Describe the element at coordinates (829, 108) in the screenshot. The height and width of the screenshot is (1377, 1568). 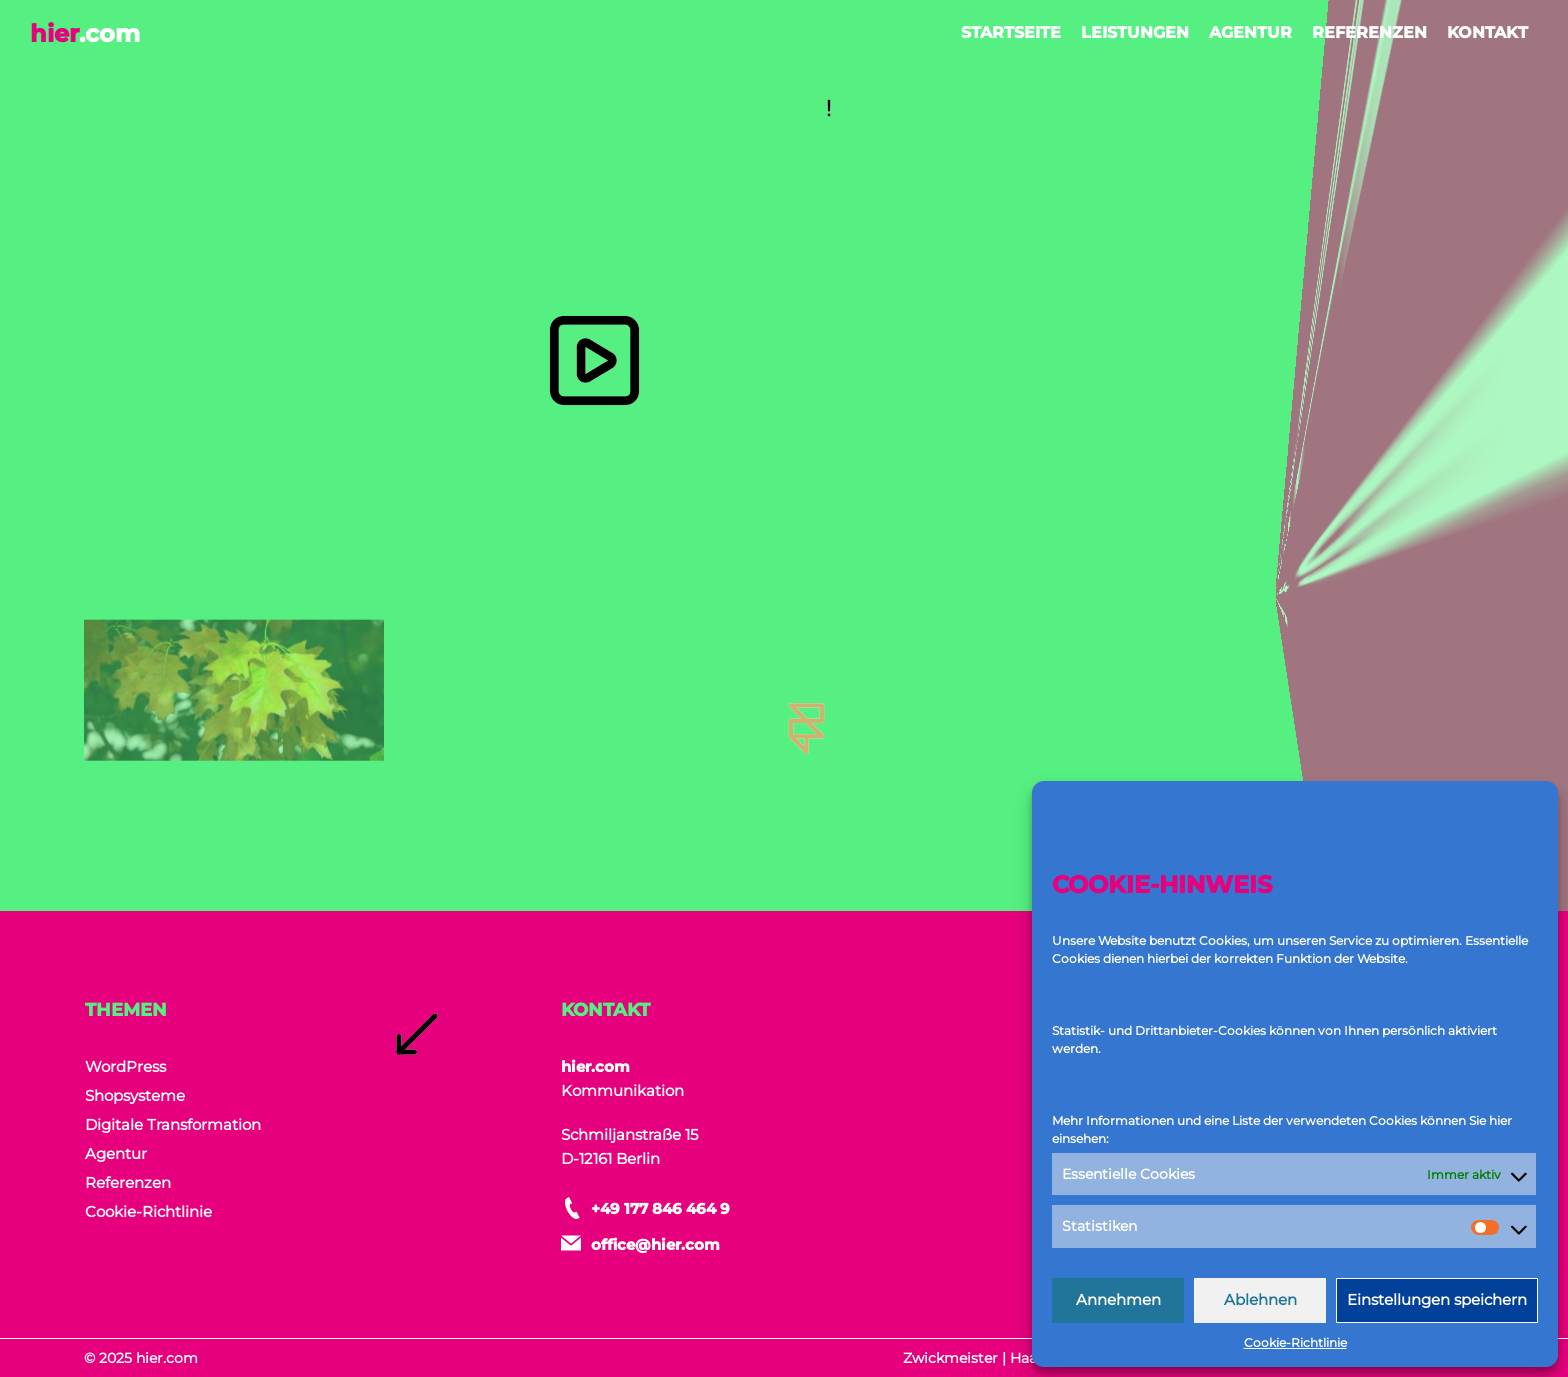
I see `indicates a warning or important notice` at that location.